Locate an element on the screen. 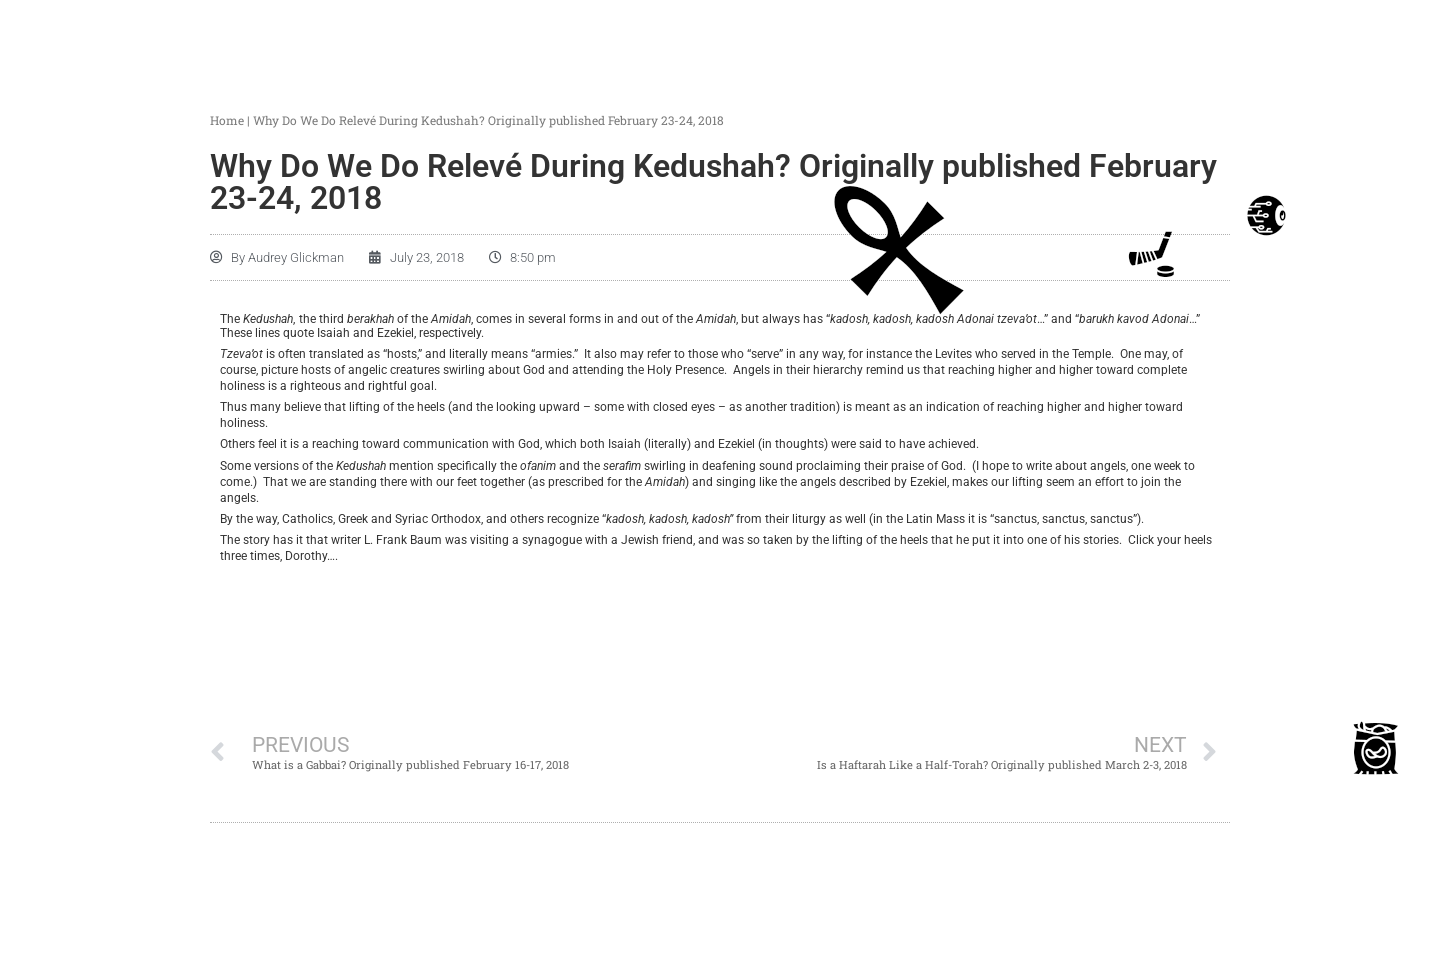 The image size is (1440, 963). access cybernetic or augmentation settings is located at coordinates (1266, 215).